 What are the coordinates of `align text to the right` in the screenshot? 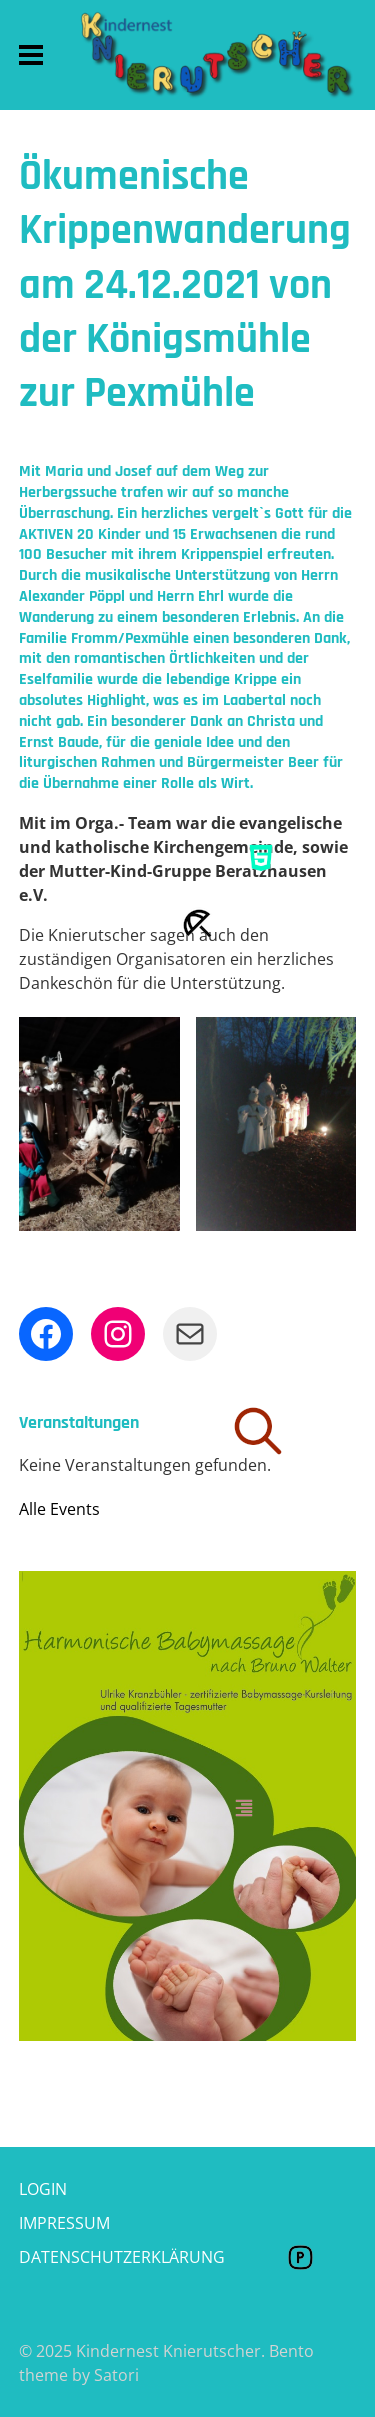 It's located at (244, 1808).